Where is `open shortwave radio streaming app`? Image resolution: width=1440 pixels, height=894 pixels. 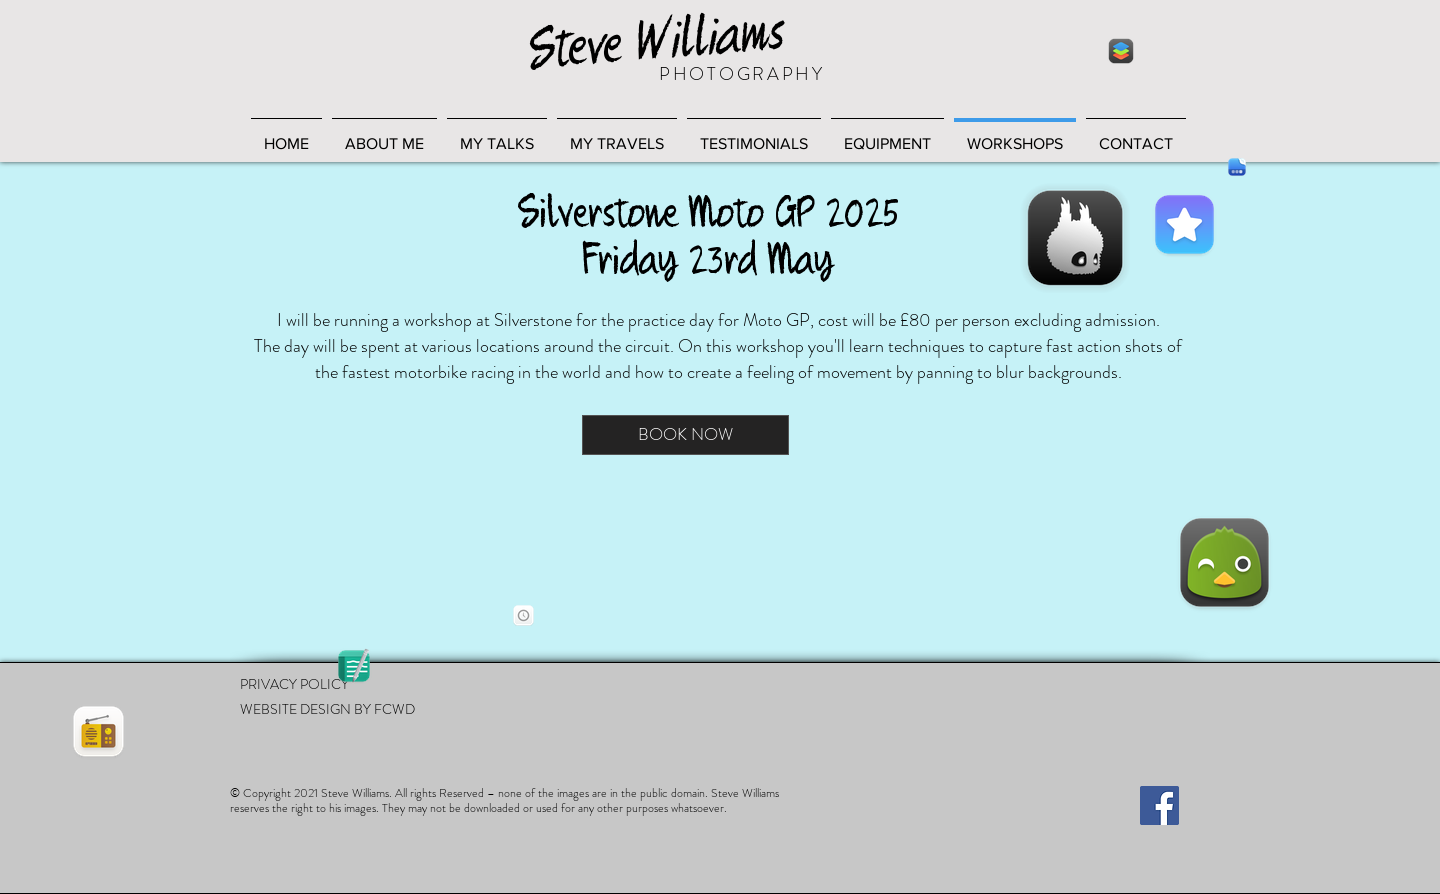 open shortwave radio streaming app is located at coordinates (98, 731).